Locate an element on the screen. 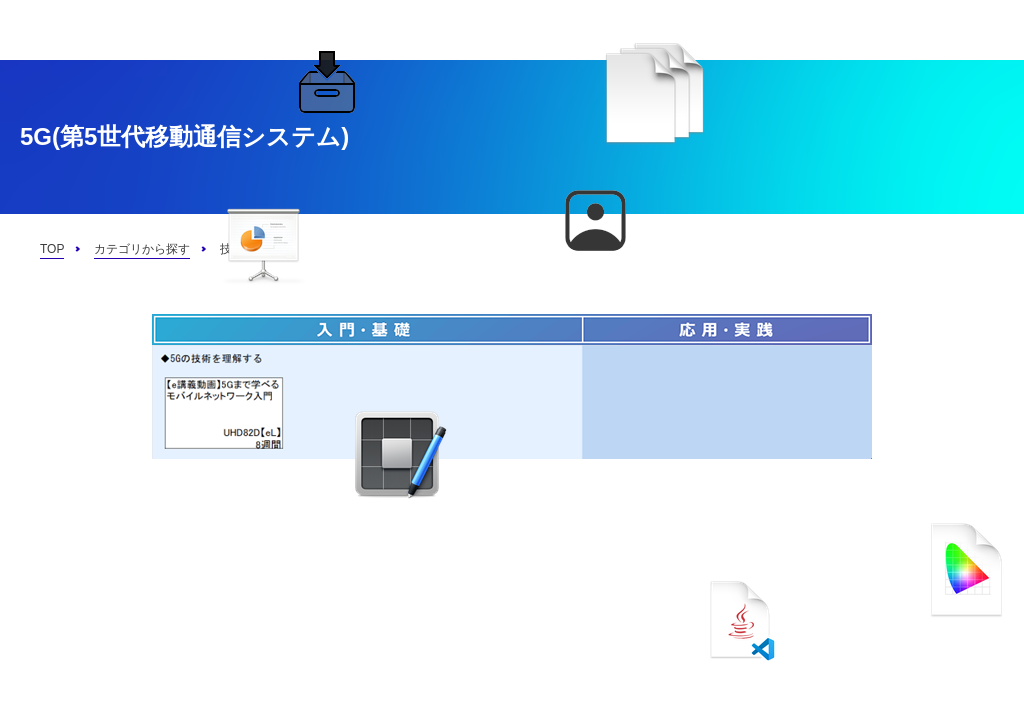 This screenshot has height=720, width=1024. open a presentation file is located at coordinates (263, 243).